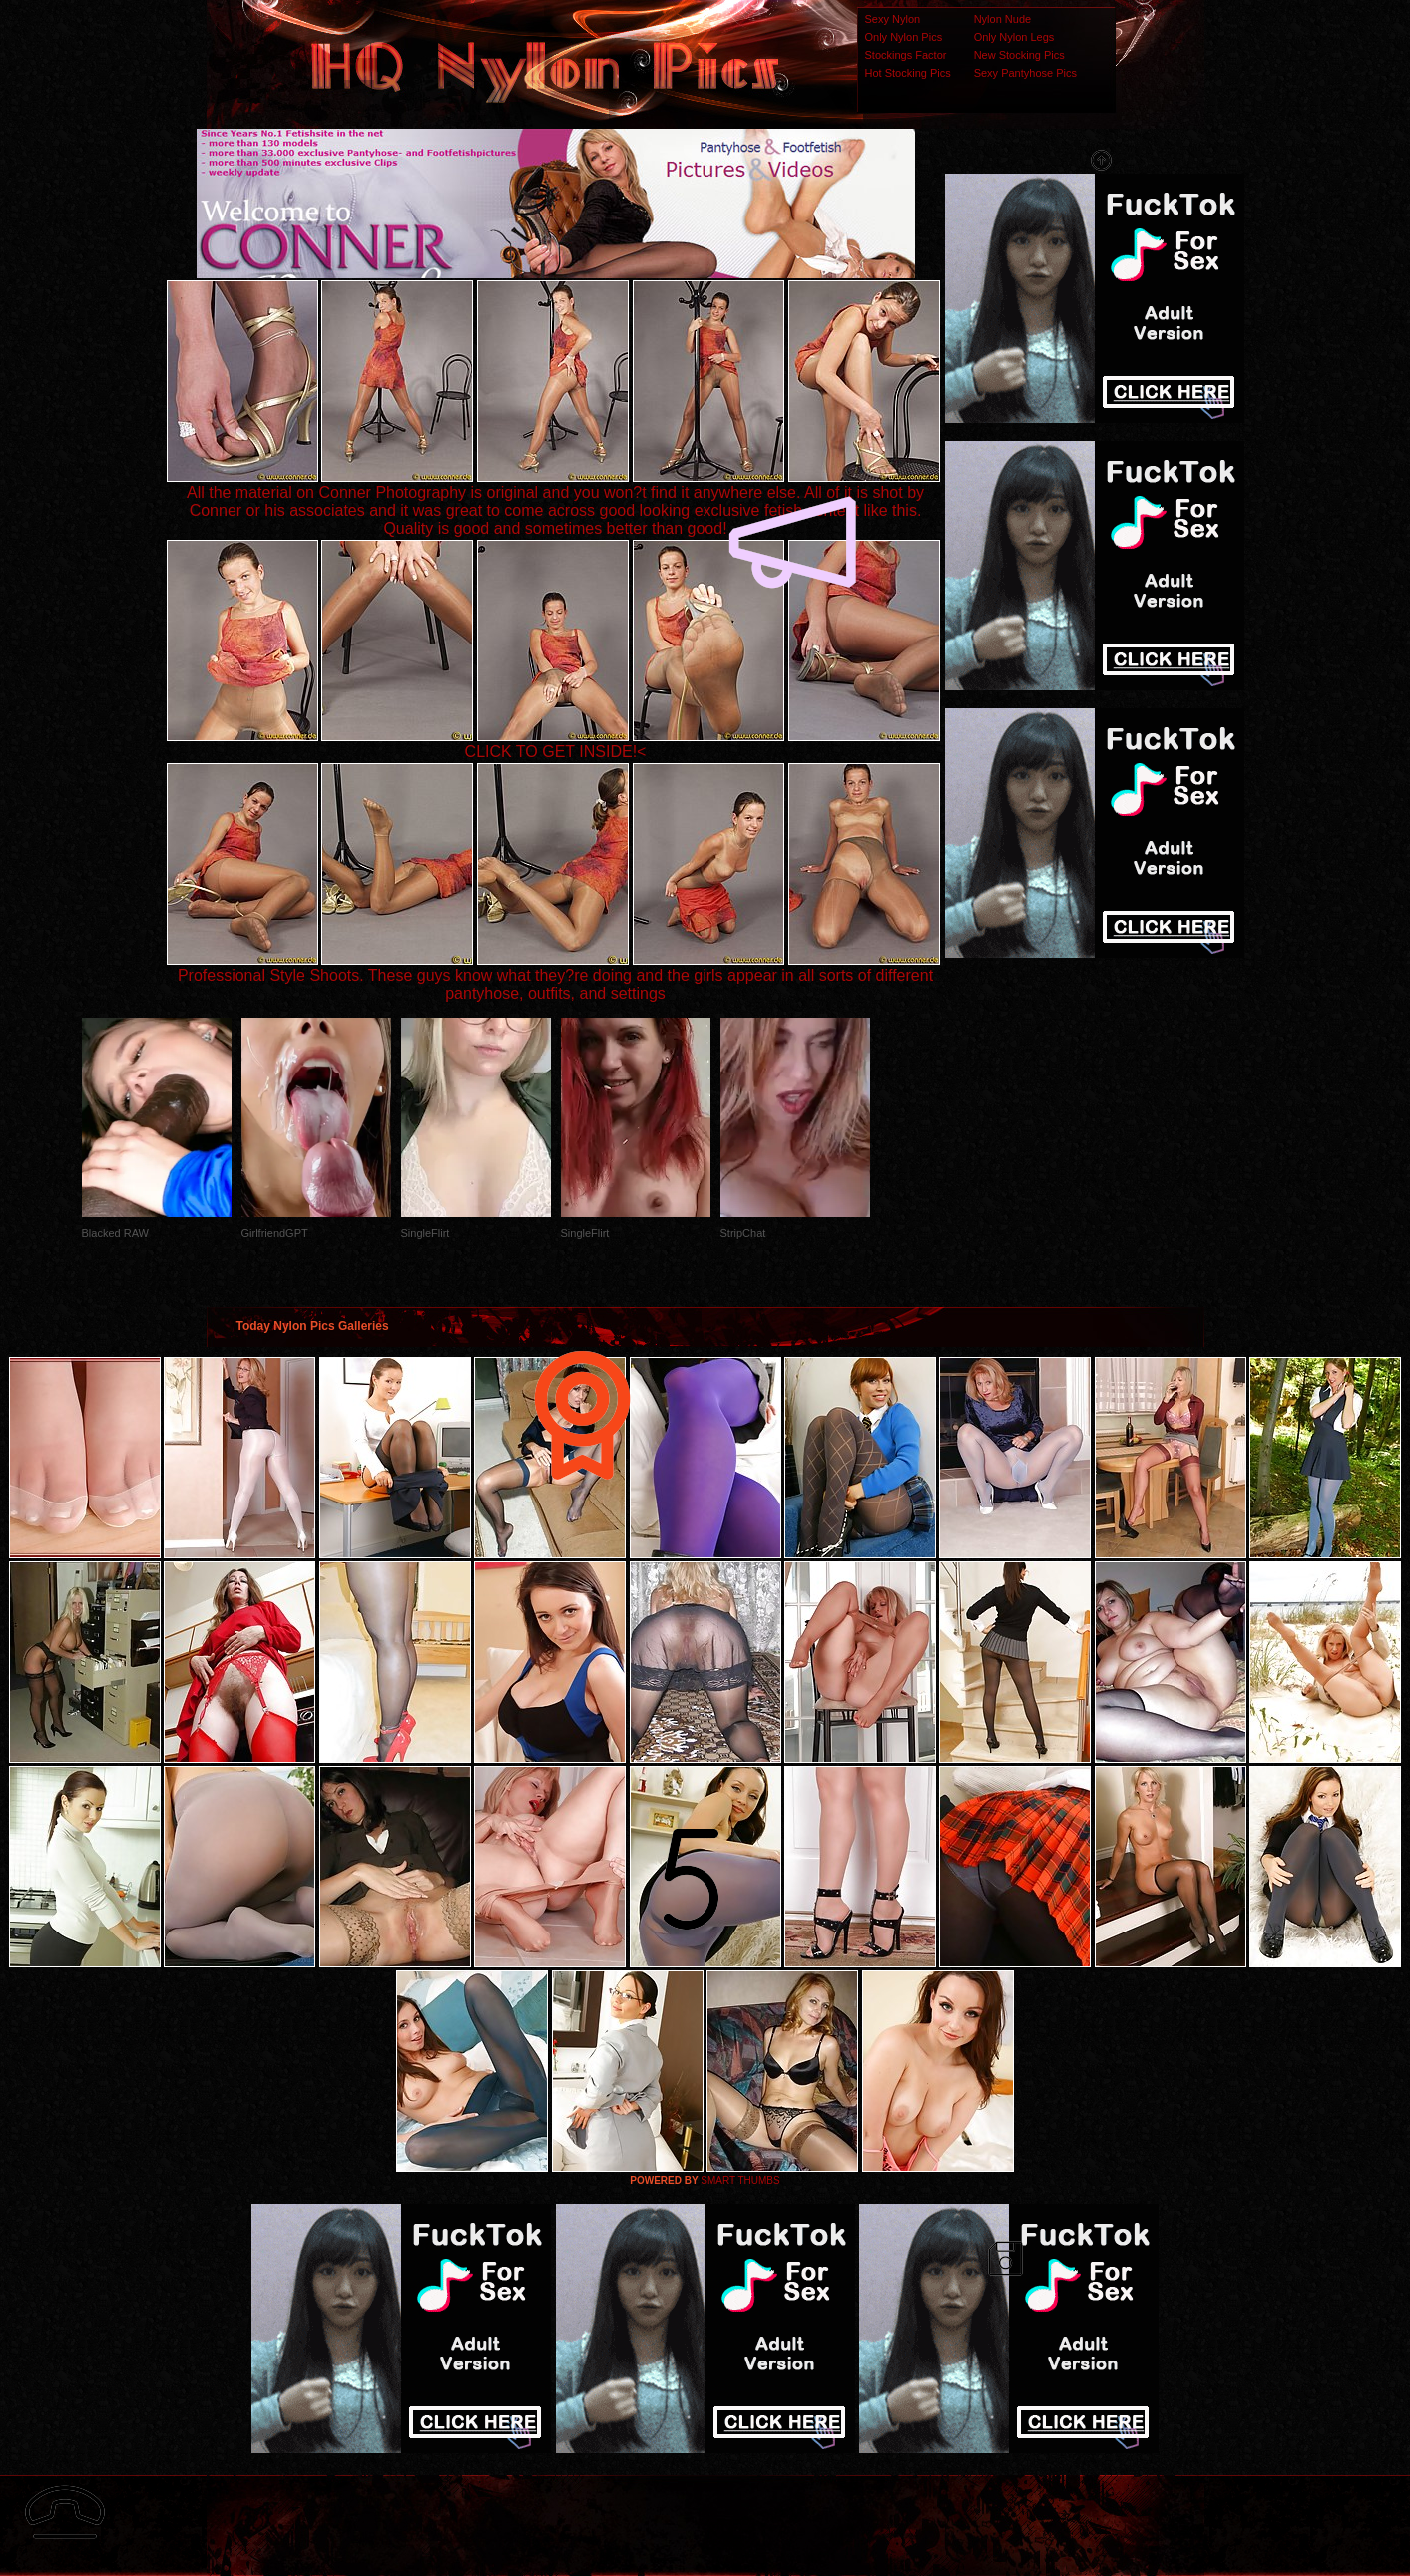 The height and width of the screenshot is (2576, 1410). I want to click on end or hang up a call, so click(65, 2512).